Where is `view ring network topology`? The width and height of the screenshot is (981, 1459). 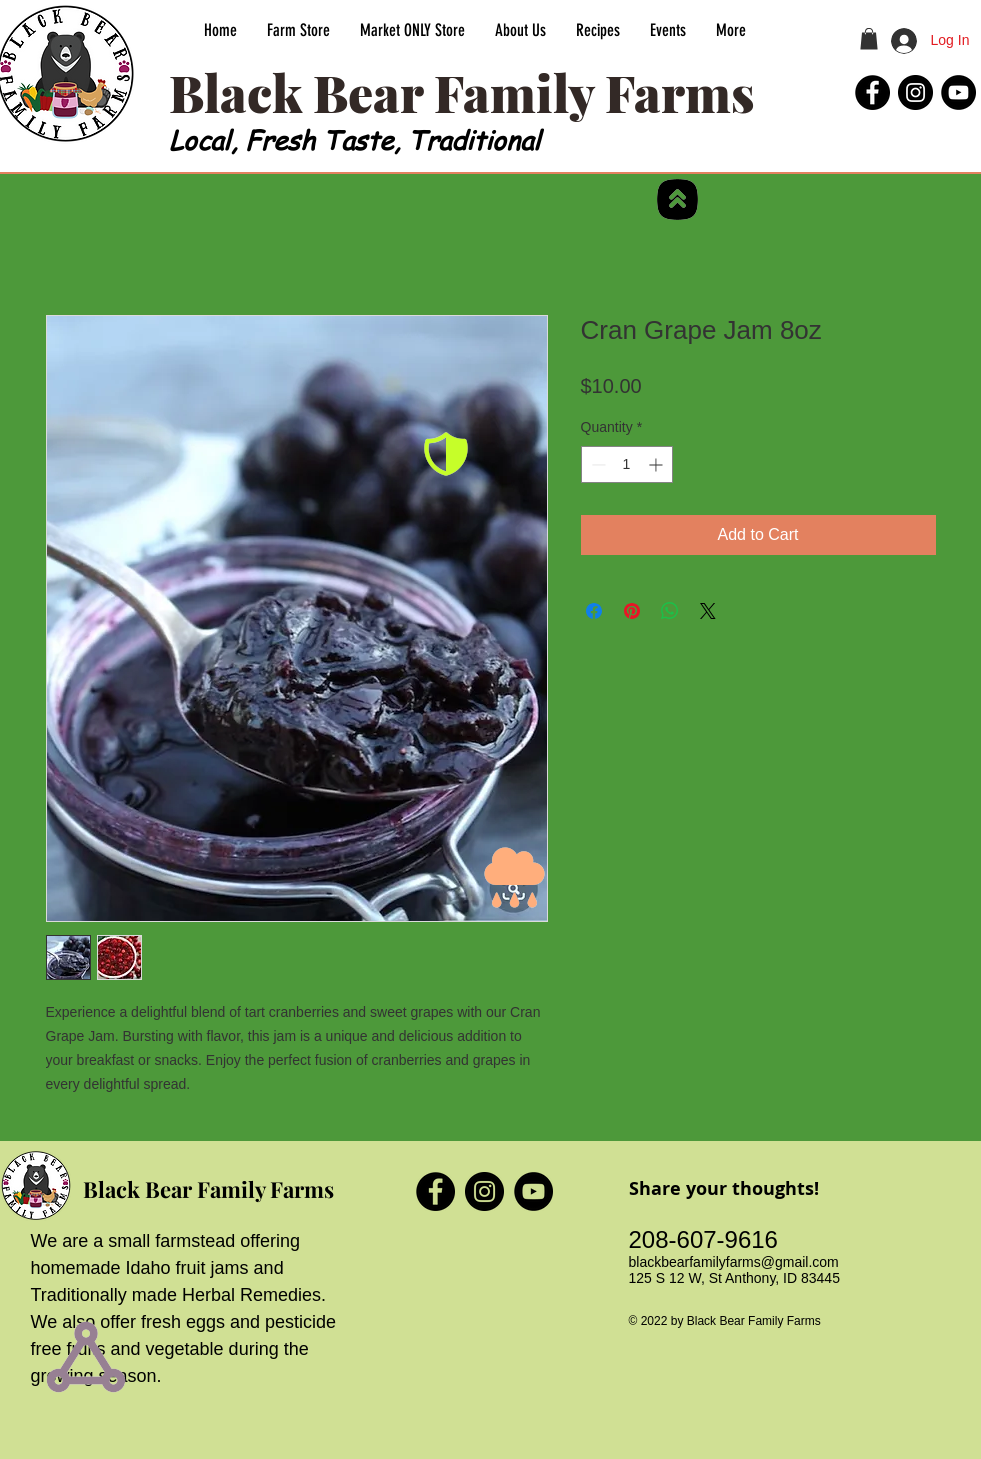
view ring network topology is located at coordinates (86, 1357).